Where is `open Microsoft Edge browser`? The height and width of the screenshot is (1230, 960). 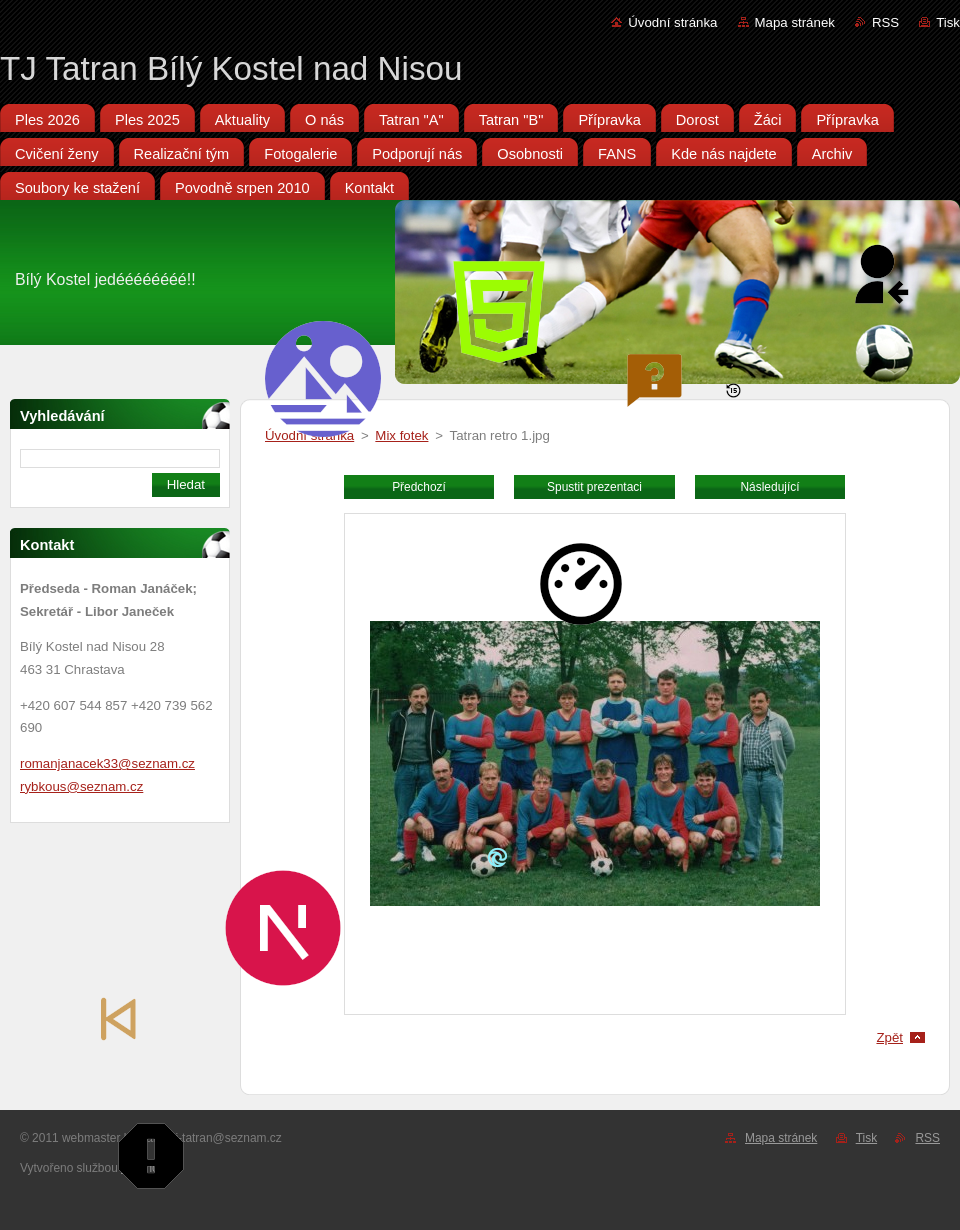
open Microsoft Edge browser is located at coordinates (497, 857).